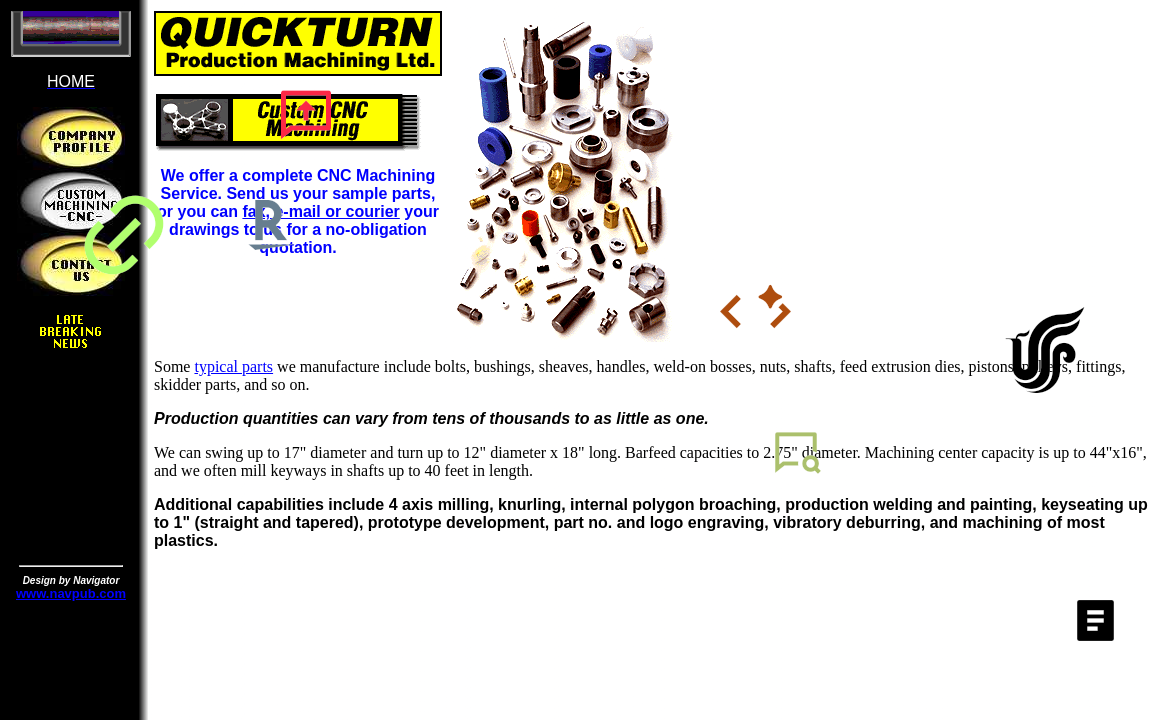 The height and width of the screenshot is (720, 1160). What do you see at coordinates (1095, 620) in the screenshot?
I see `view document list or file directory` at bounding box center [1095, 620].